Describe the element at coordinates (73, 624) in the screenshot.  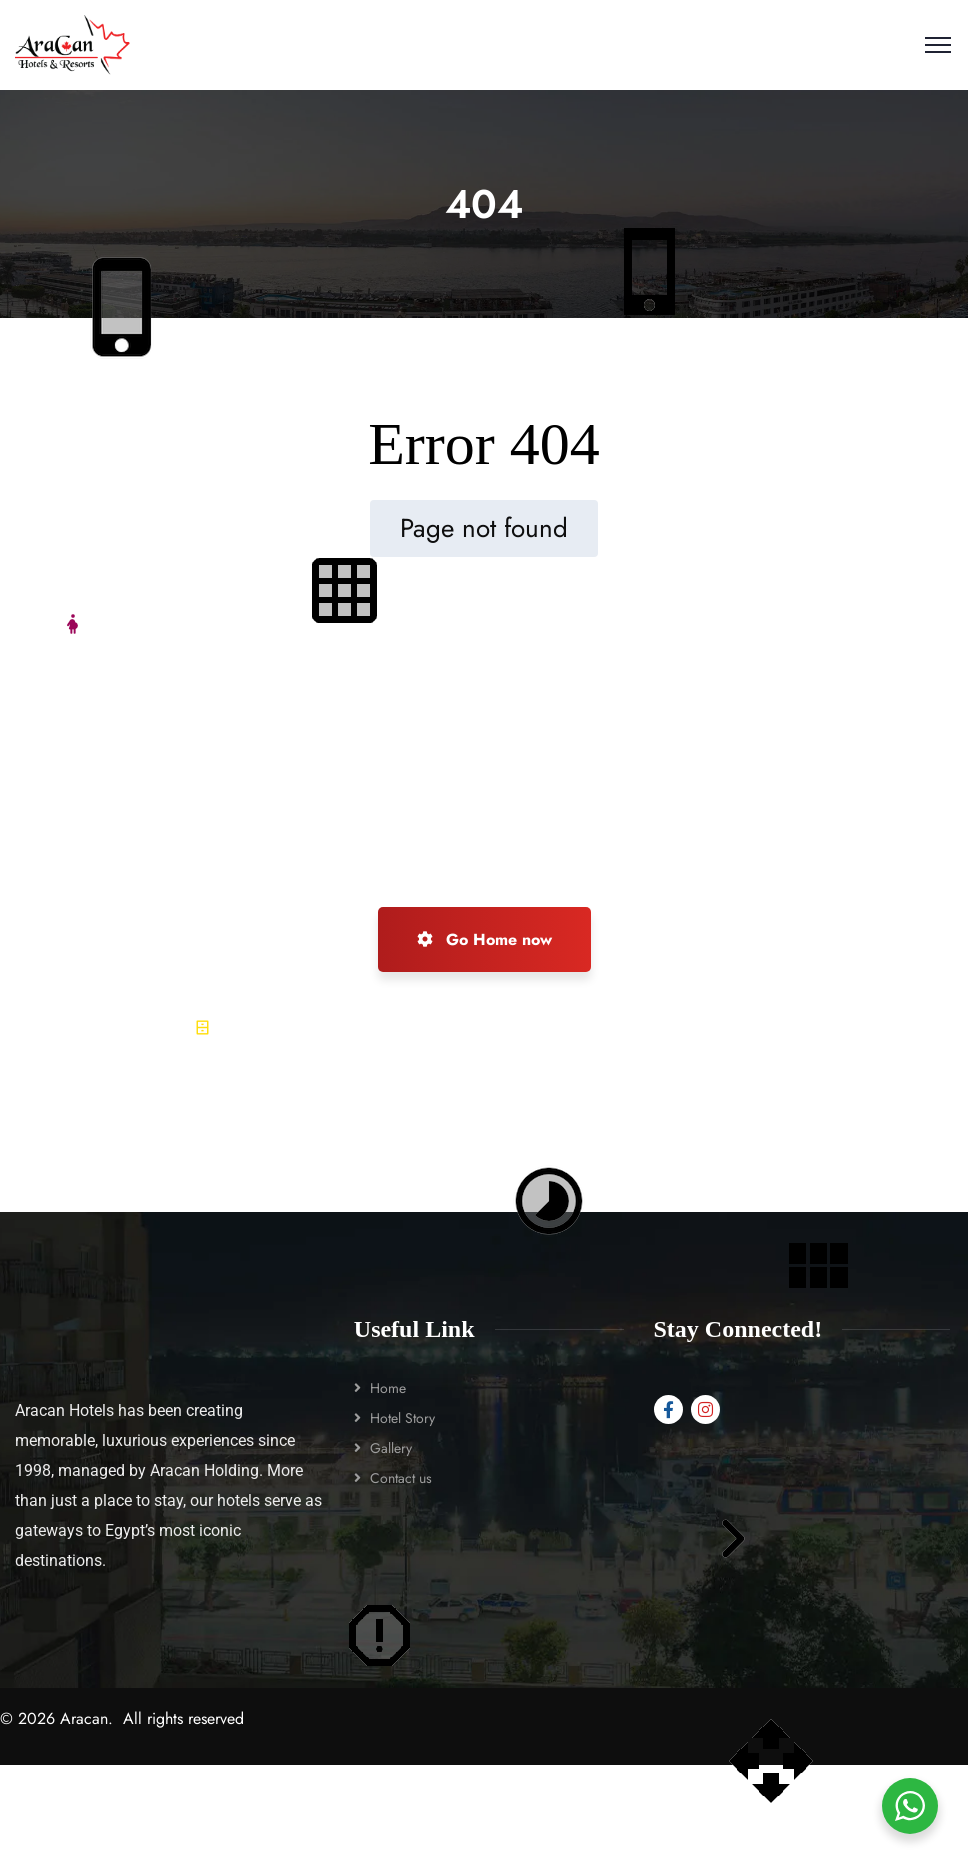
I see `indicates pregnancy-related content or services` at that location.